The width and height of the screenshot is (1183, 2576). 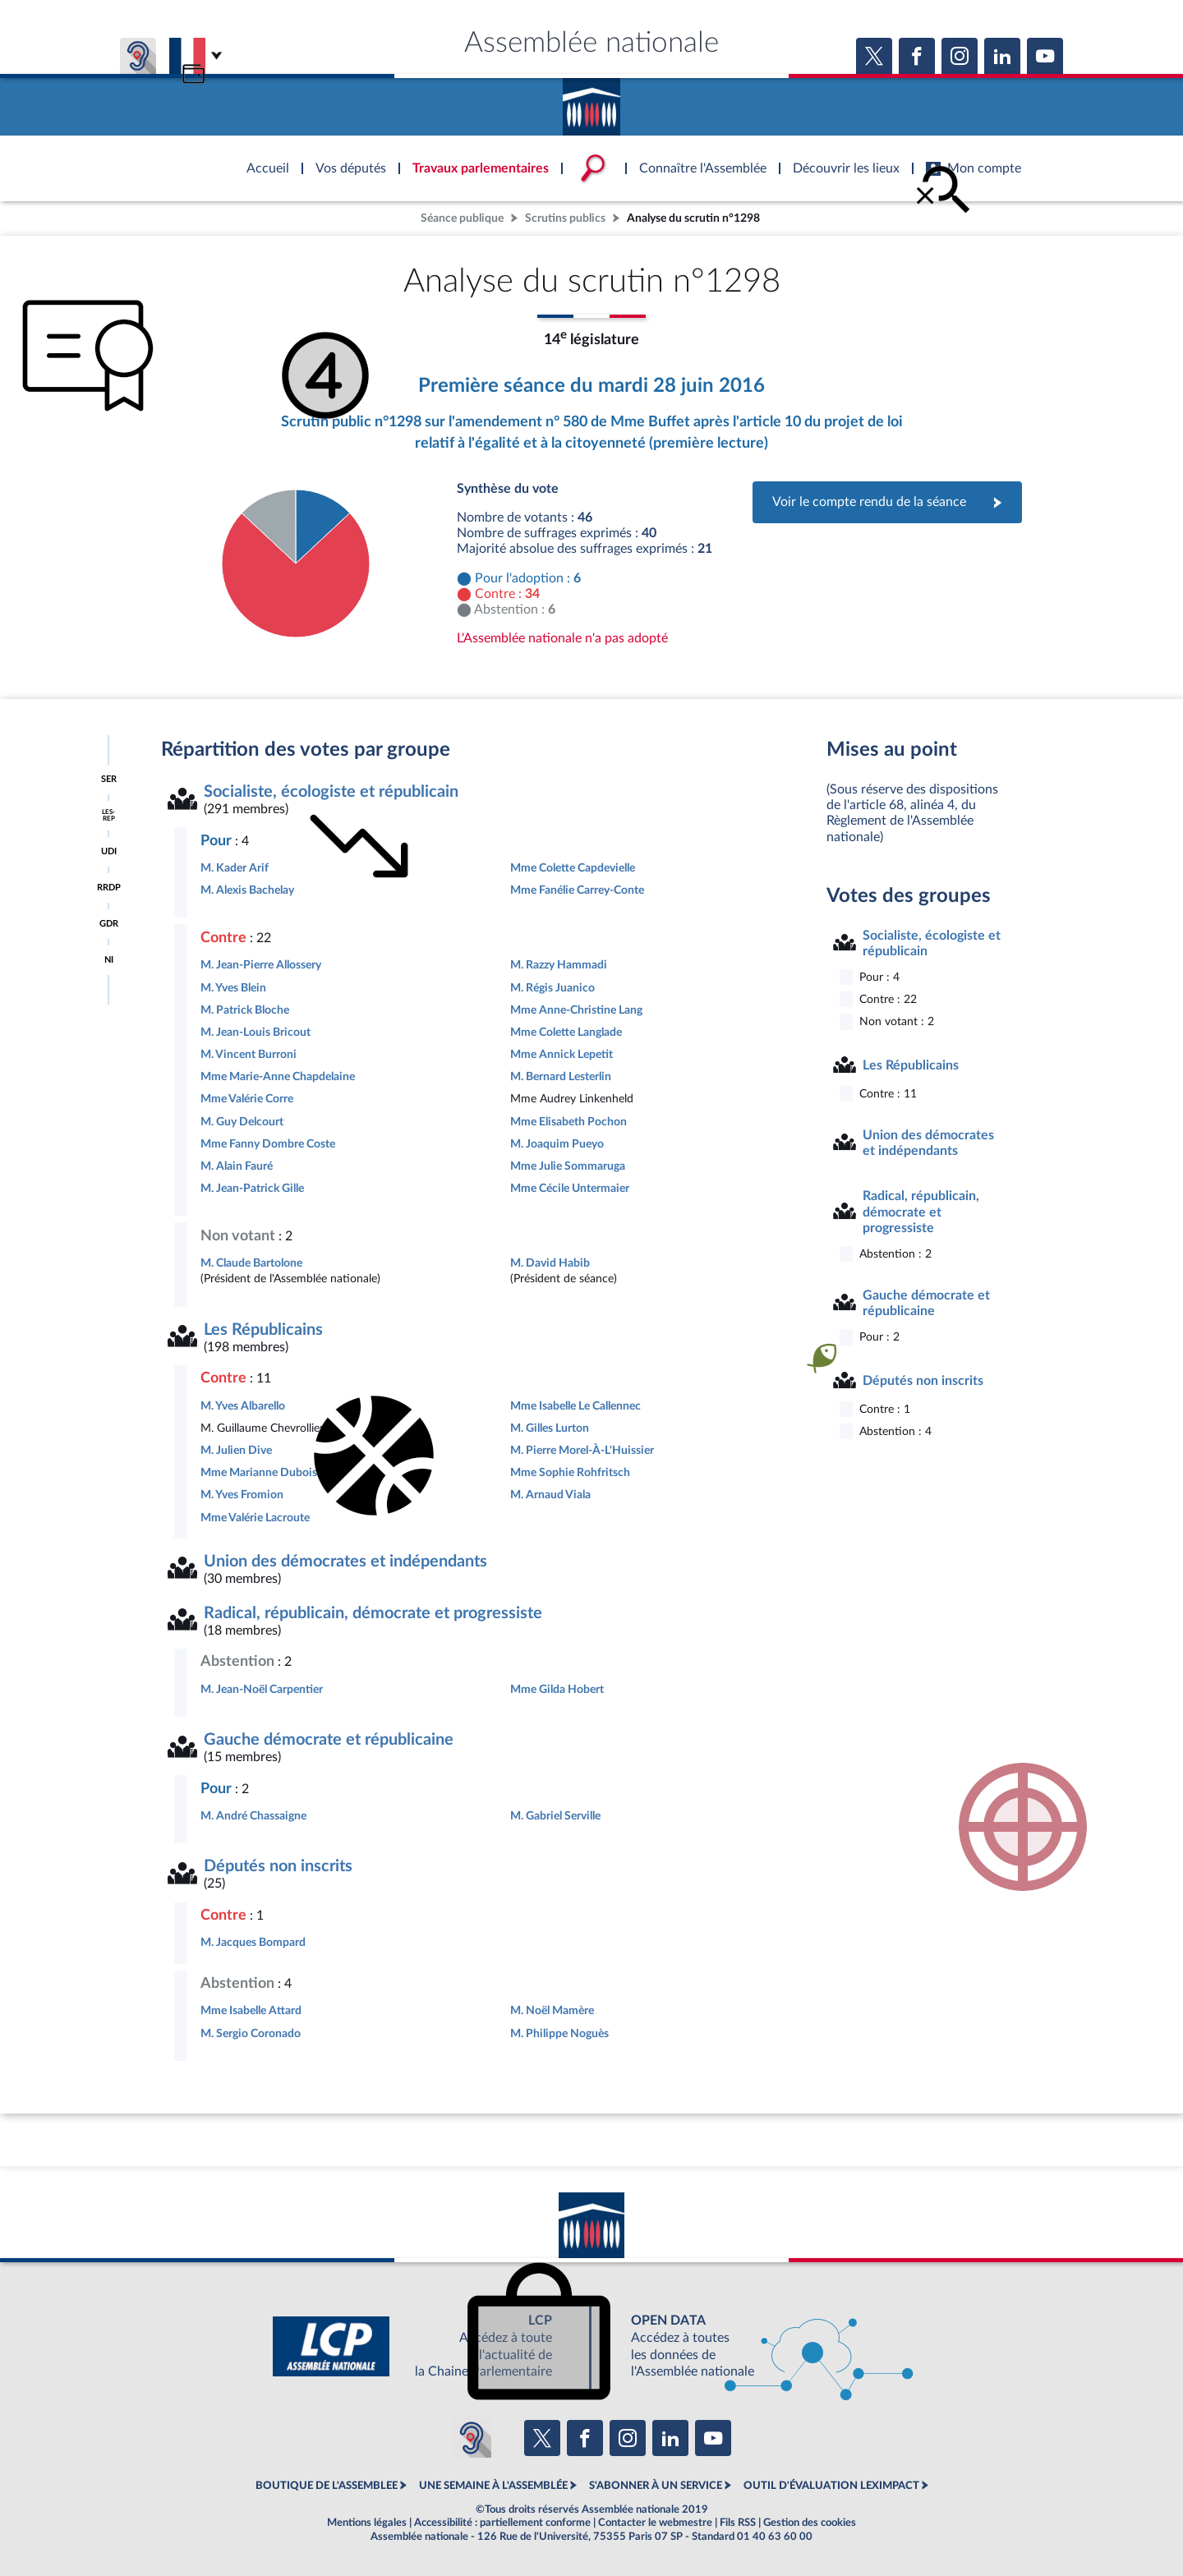 I want to click on view your shopping bag, so click(x=539, y=2339).